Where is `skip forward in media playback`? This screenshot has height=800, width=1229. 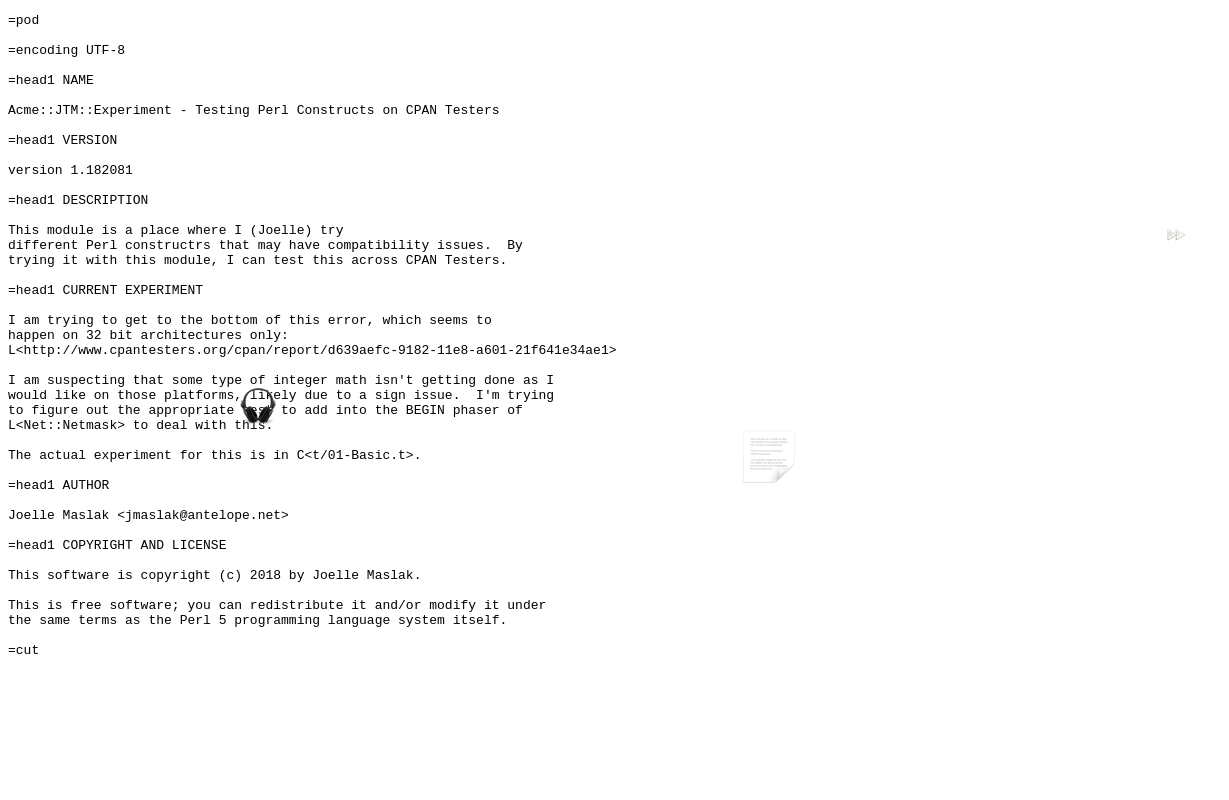 skip forward in media playback is located at coordinates (1176, 235).